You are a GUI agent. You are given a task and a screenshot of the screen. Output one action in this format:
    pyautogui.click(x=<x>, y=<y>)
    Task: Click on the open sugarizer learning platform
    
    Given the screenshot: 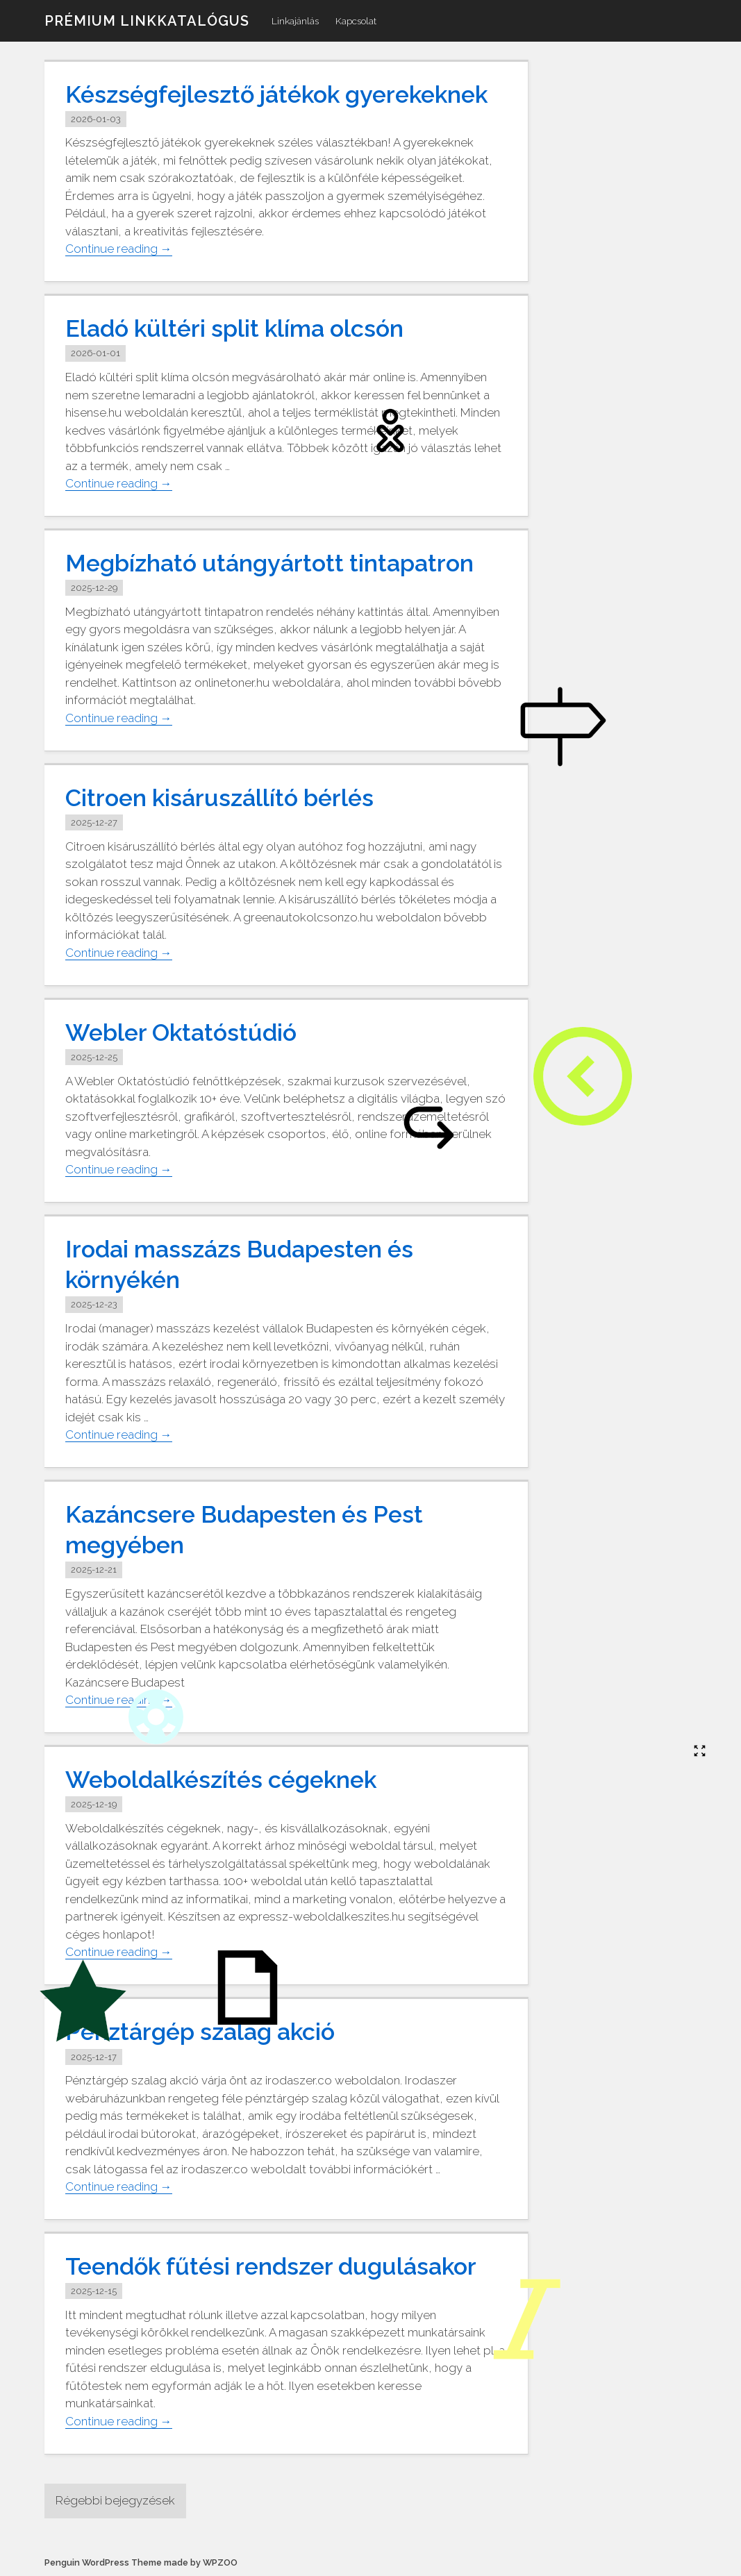 What is the action you would take?
    pyautogui.click(x=390, y=430)
    